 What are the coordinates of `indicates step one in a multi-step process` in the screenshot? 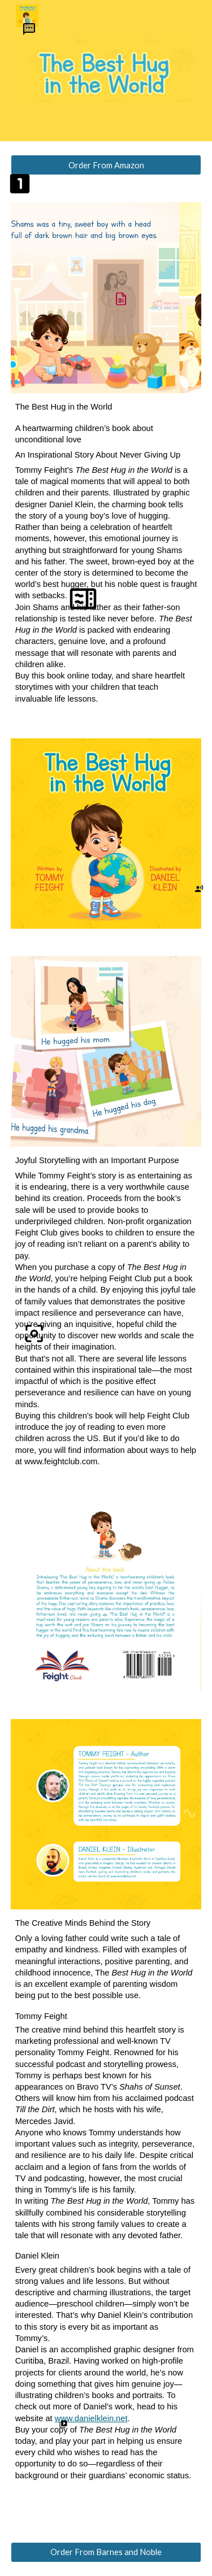 It's located at (20, 184).